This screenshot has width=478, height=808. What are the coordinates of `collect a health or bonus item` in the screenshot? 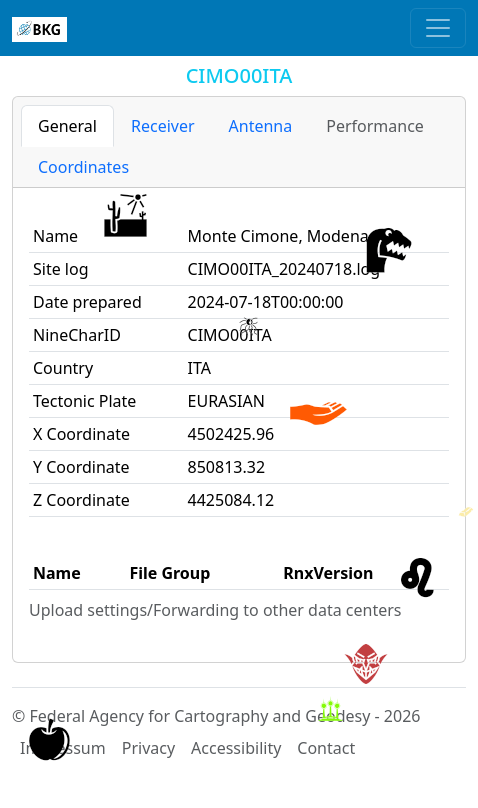 It's located at (49, 739).